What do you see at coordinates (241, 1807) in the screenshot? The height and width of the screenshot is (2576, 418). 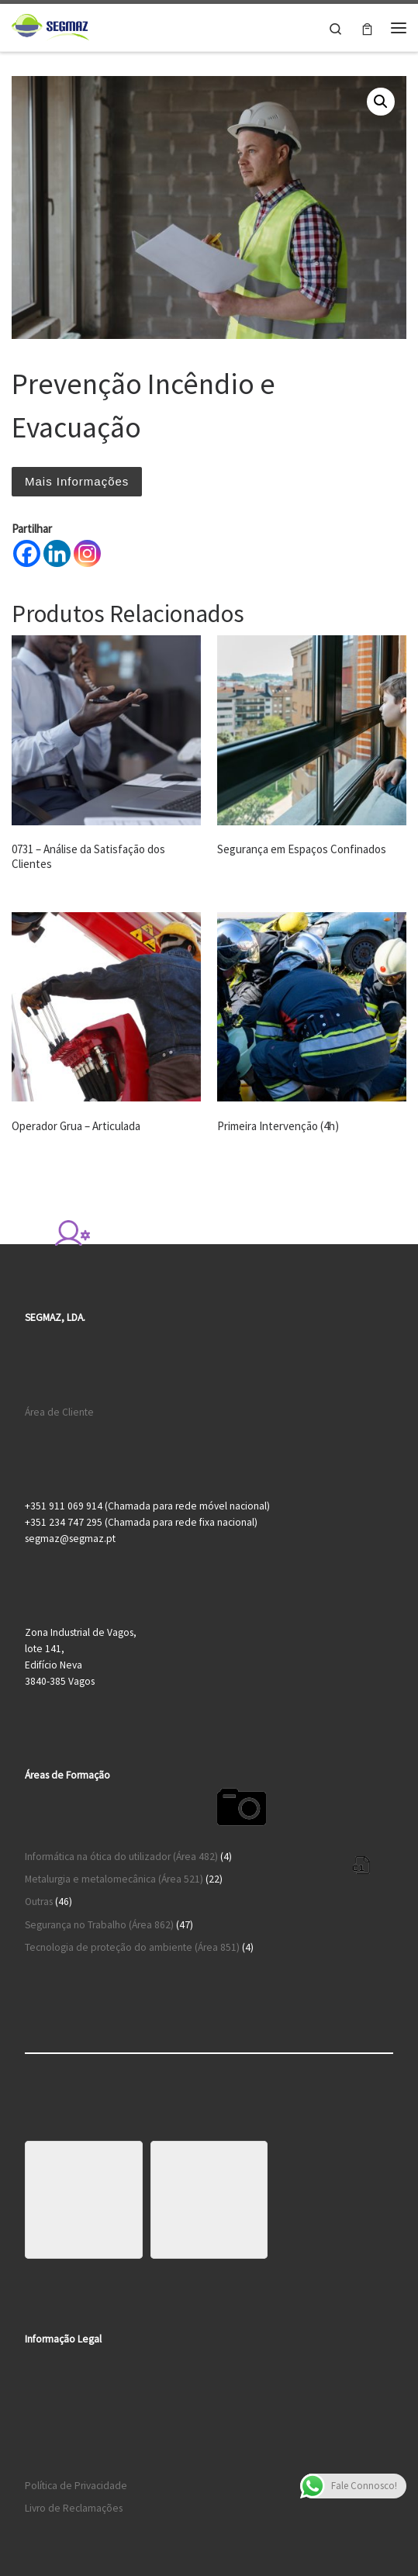 I see `take a photo or access camera` at bounding box center [241, 1807].